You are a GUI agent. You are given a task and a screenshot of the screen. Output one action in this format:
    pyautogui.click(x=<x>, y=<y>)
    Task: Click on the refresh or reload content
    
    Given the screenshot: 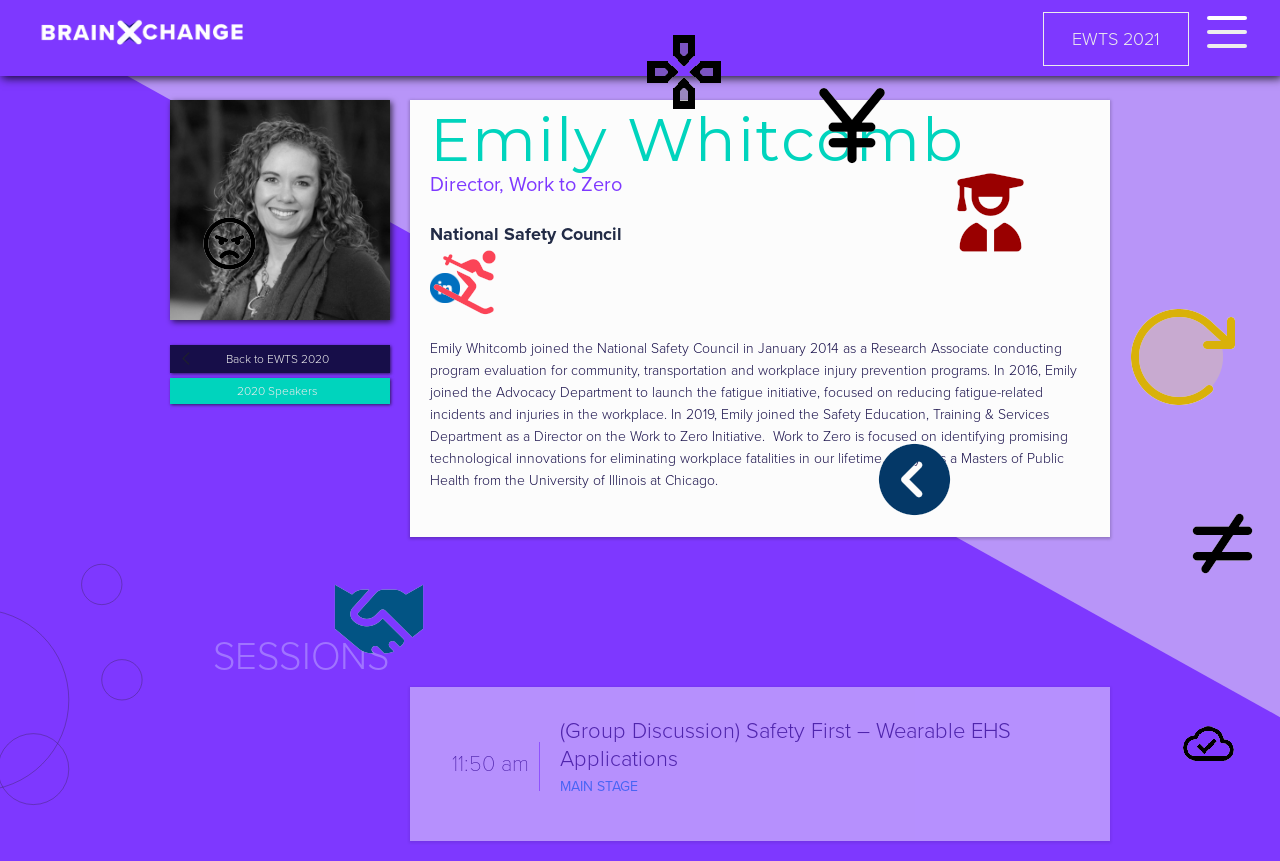 What is the action you would take?
    pyautogui.click(x=1179, y=357)
    